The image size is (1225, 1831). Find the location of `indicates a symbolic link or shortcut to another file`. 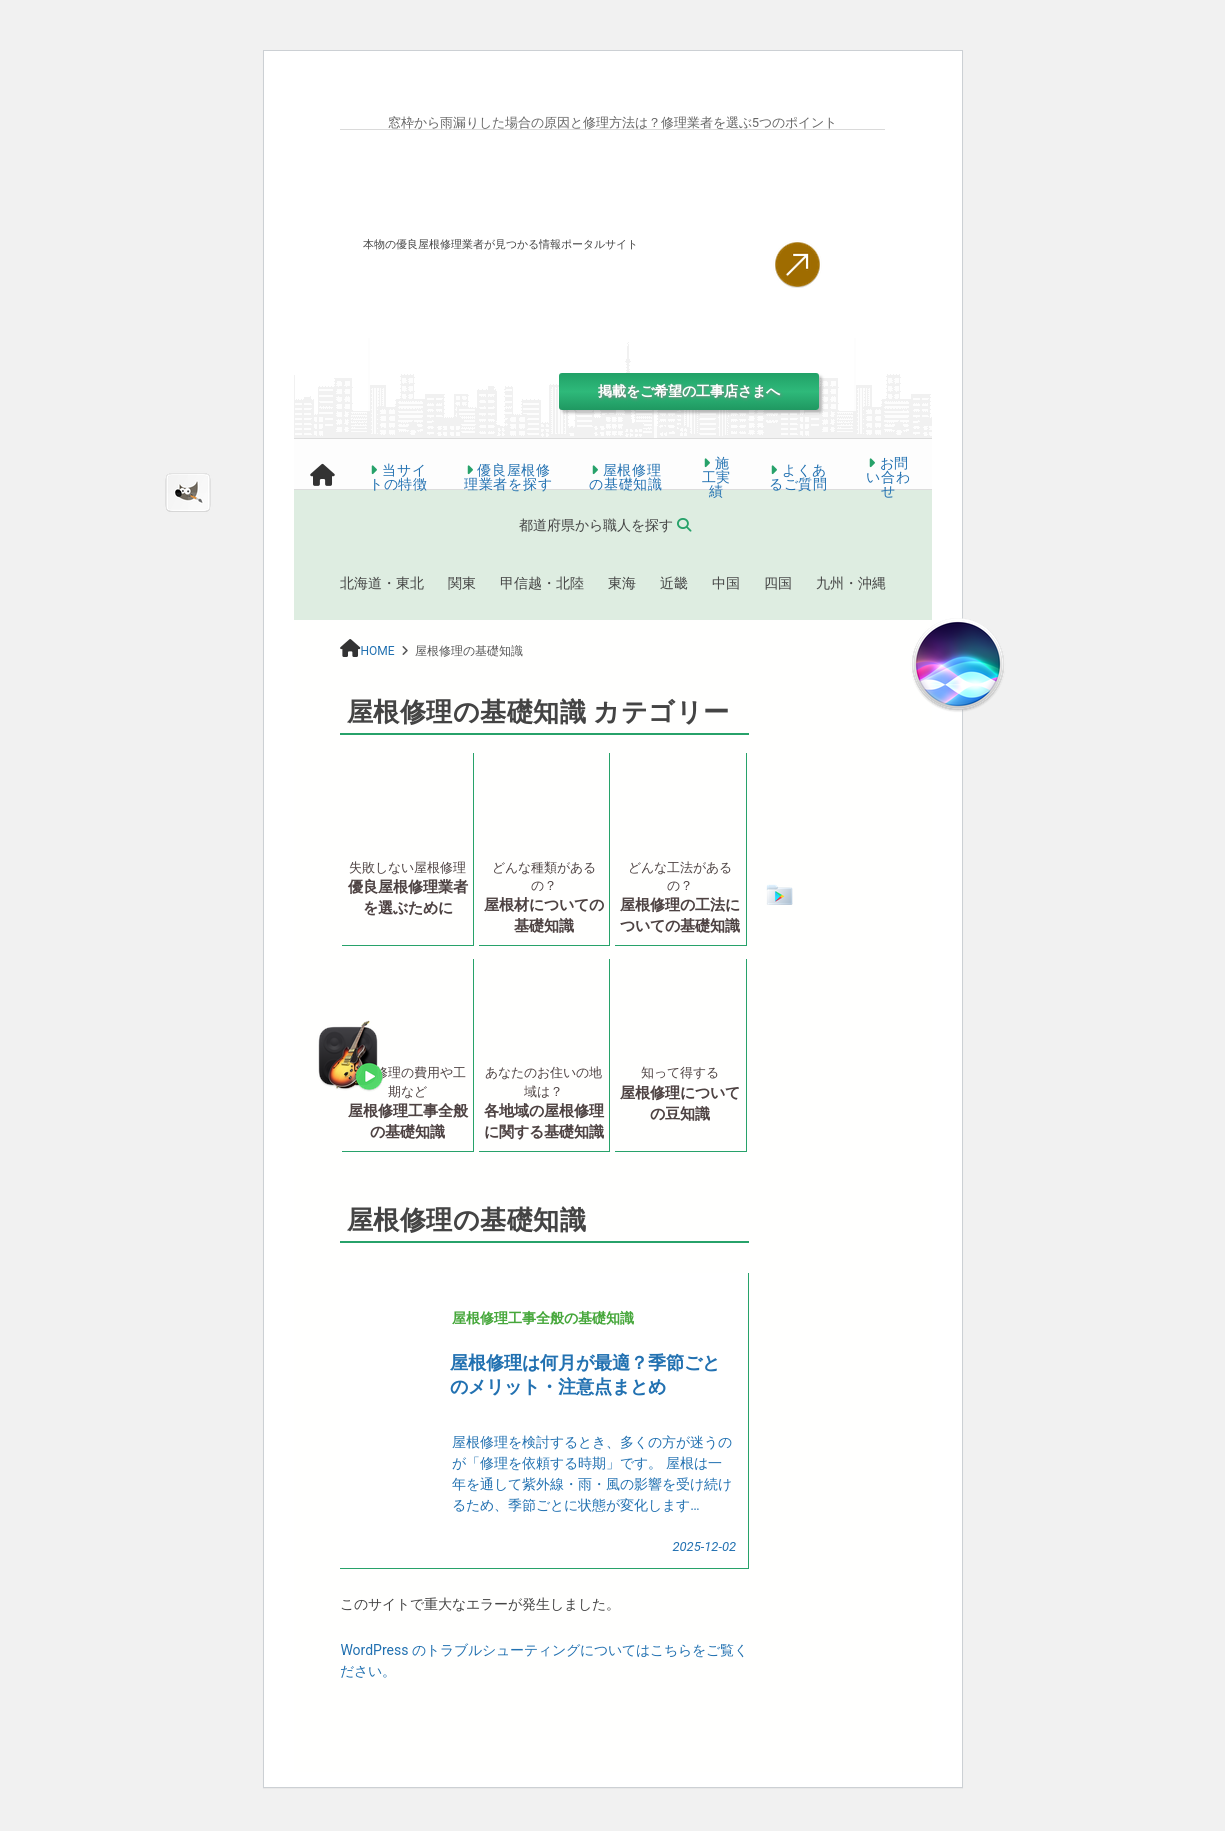

indicates a symbolic link or shortcut to another file is located at coordinates (797, 264).